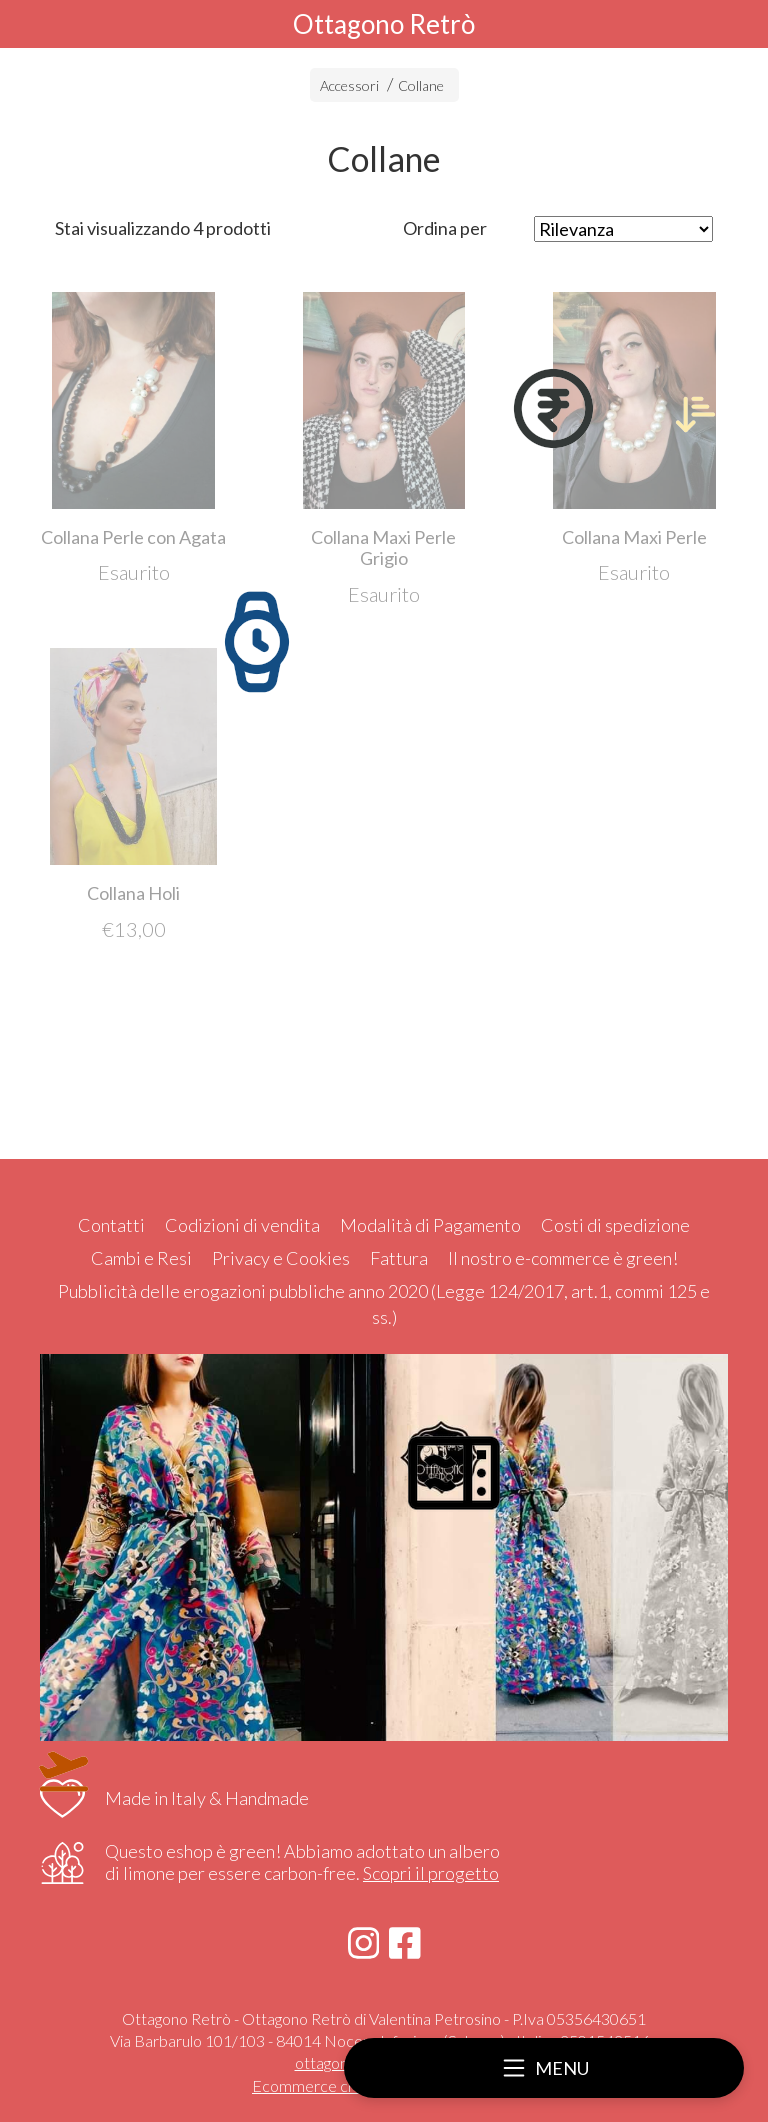 This screenshot has height=2122, width=768. Describe the element at coordinates (454, 1473) in the screenshot. I see `access microwave controls or settings` at that location.